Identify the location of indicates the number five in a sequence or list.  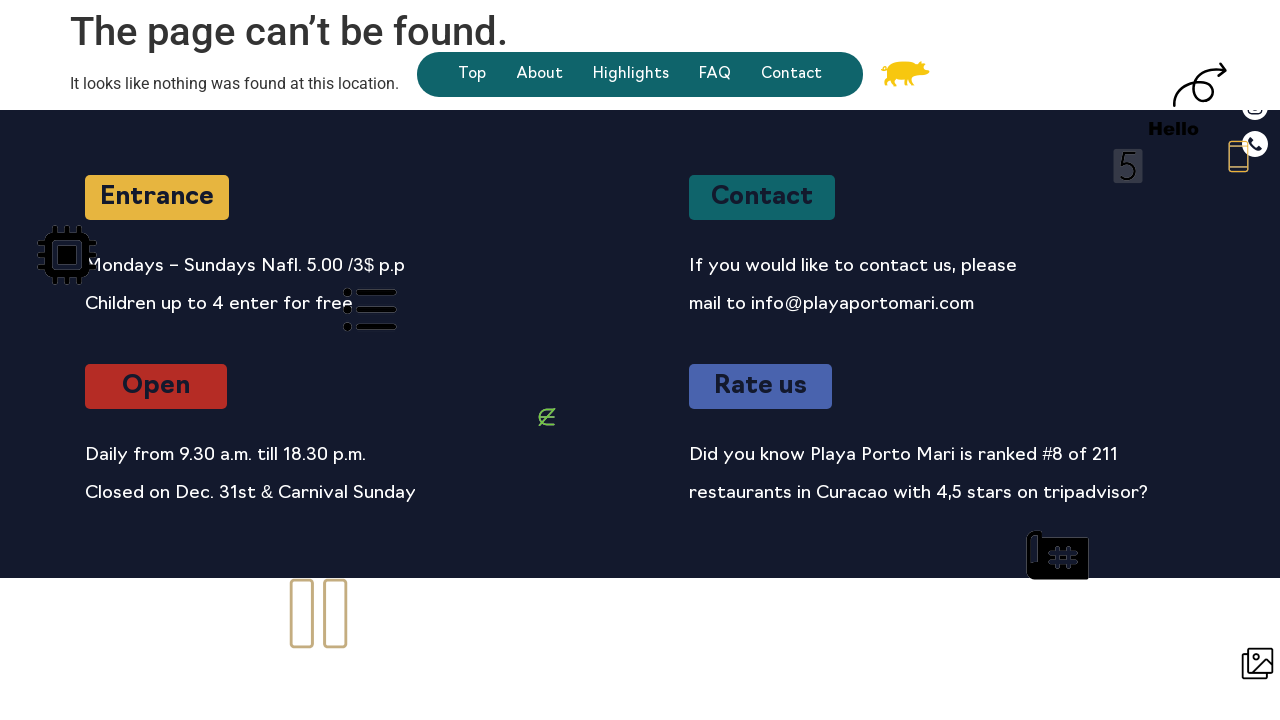
(1128, 166).